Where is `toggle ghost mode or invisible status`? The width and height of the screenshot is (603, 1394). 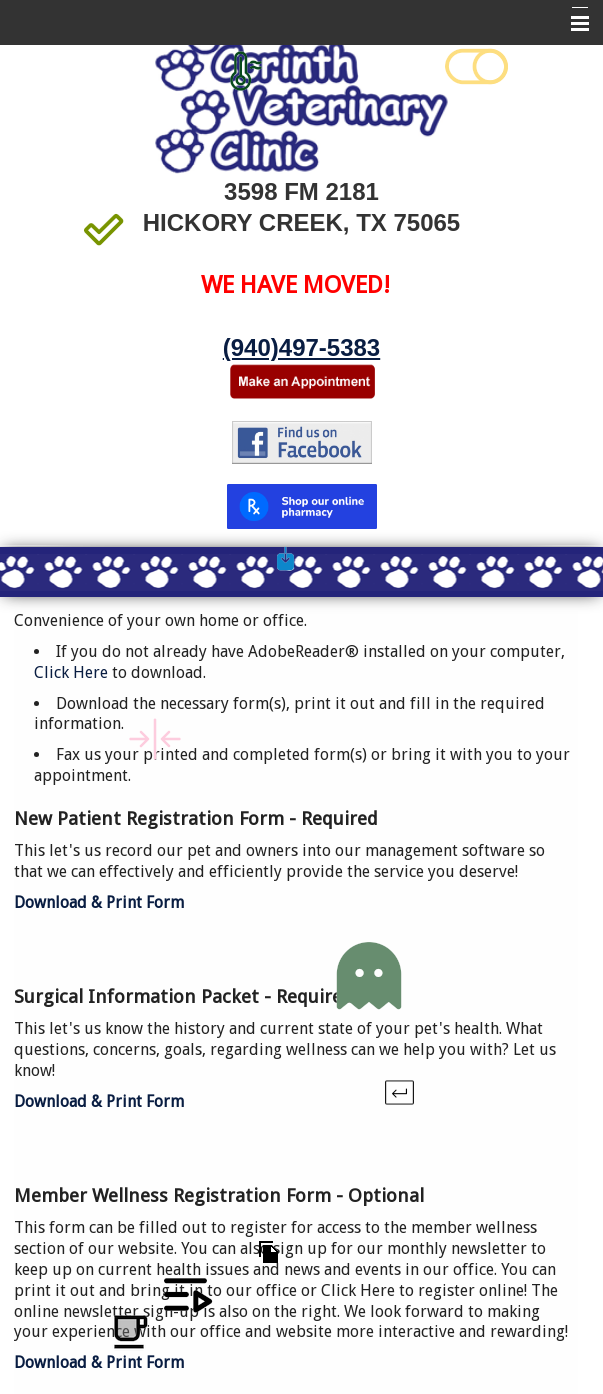
toggle ghost mode or invisible status is located at coordinates (369, 977).